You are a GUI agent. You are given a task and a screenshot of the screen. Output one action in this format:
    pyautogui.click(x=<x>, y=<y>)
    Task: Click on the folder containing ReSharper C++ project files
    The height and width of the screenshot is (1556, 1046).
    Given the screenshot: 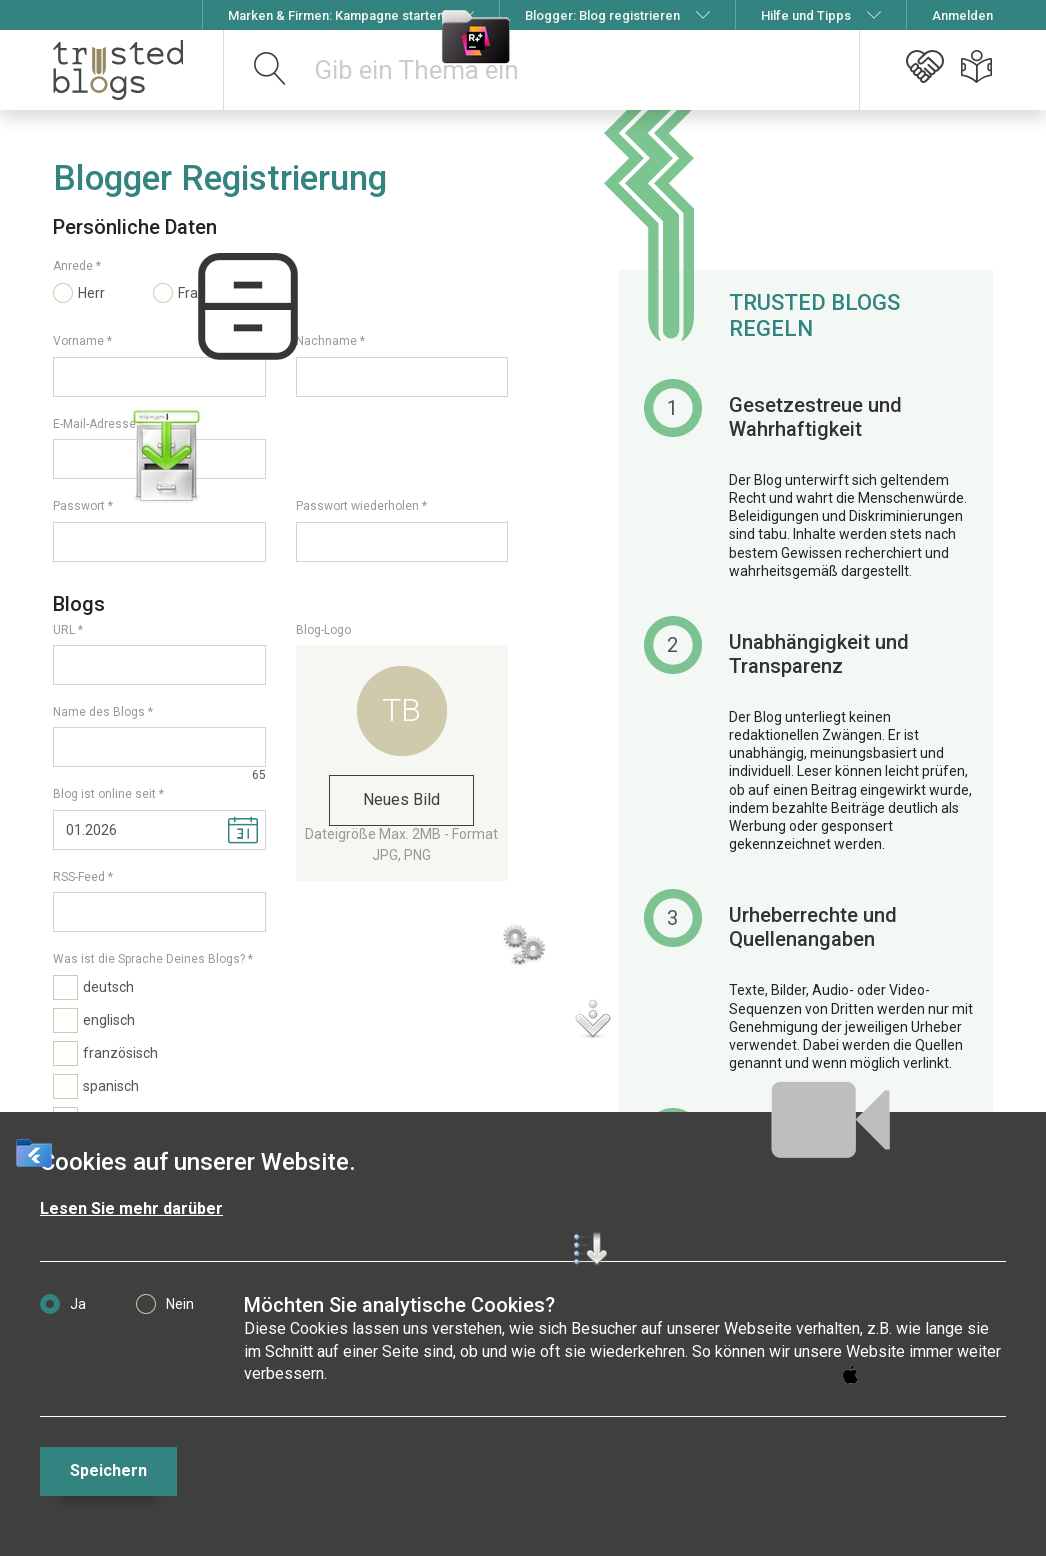 What is the action you would take?
    pyautogui.click(x=475, y=38)
    